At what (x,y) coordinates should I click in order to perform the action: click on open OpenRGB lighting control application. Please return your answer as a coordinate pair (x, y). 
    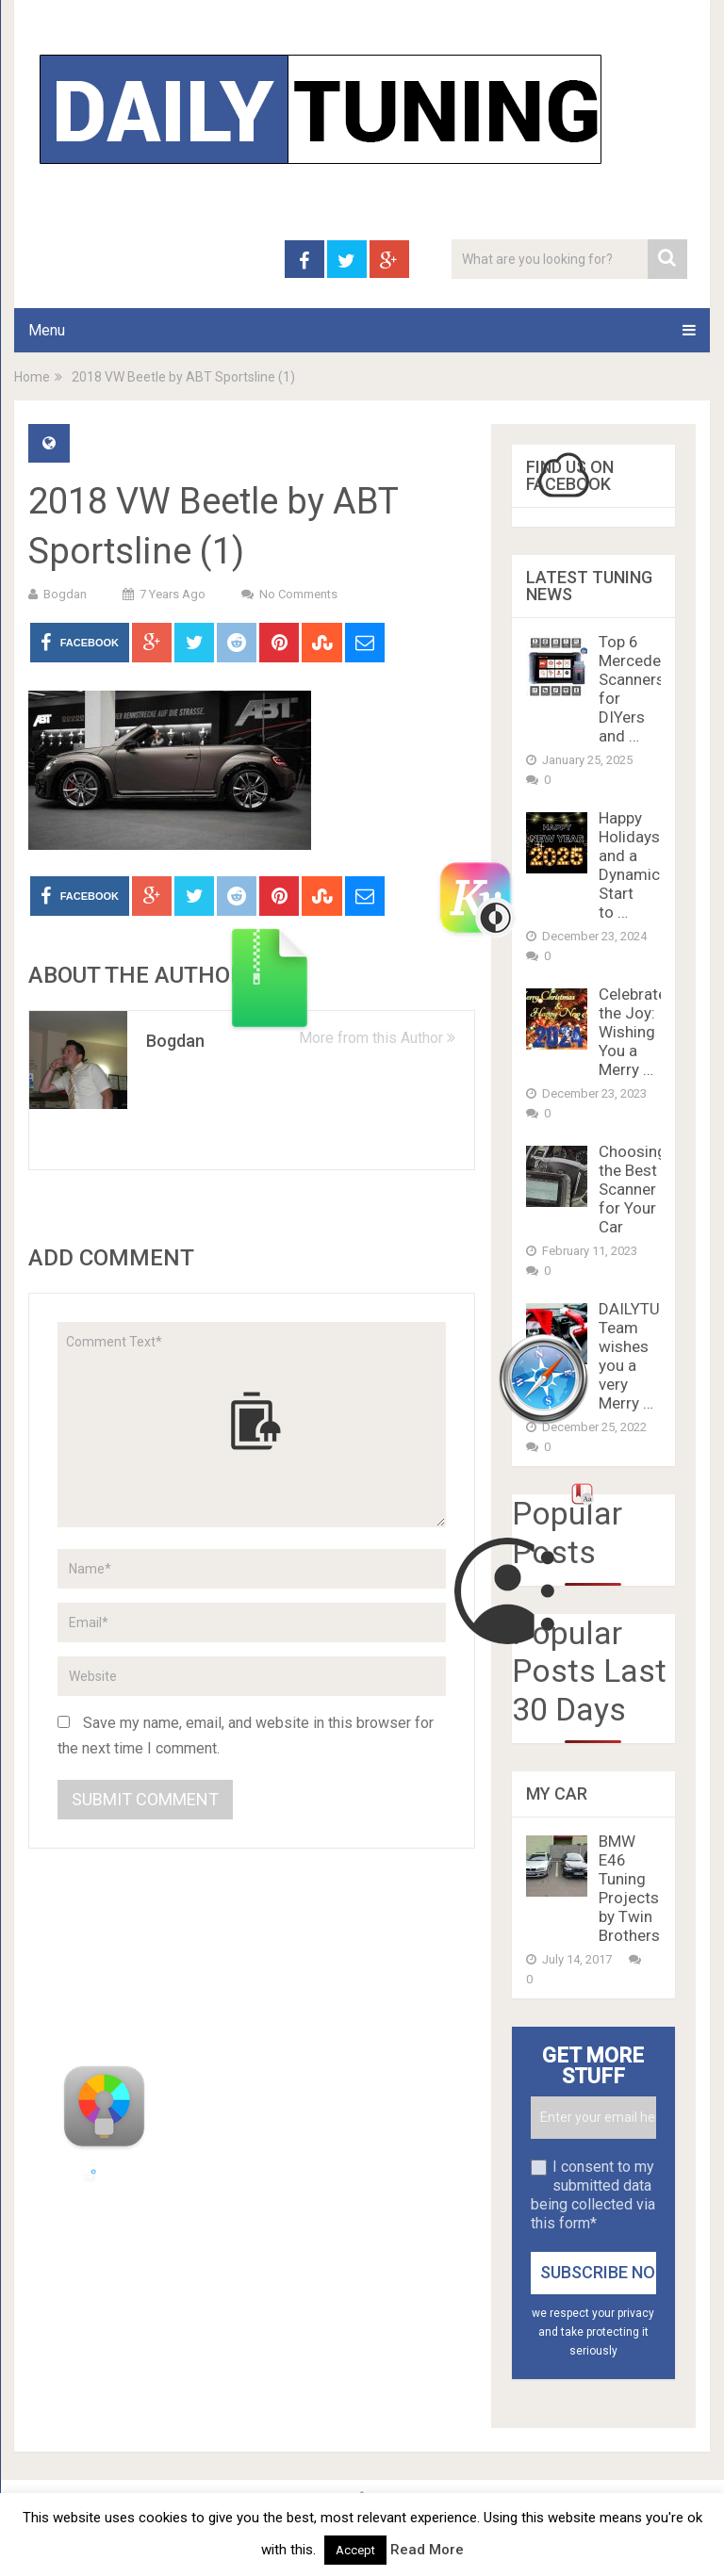
    Looking at the image, I should click on (104, 2106).